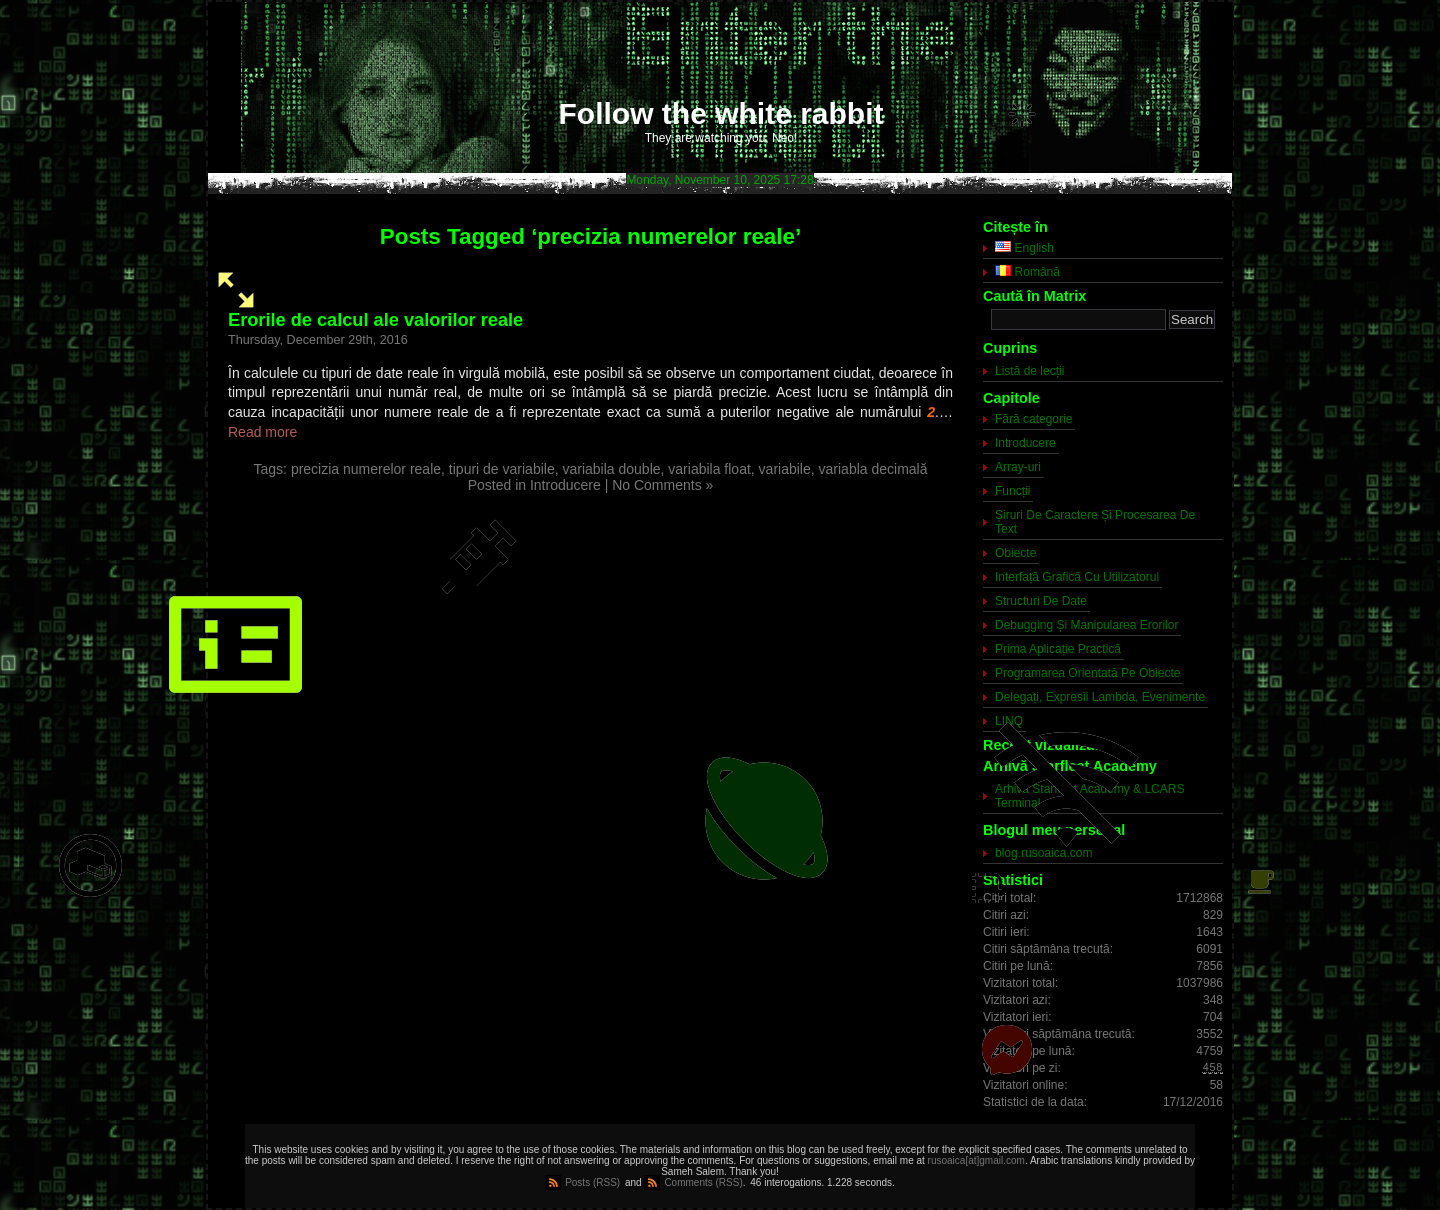  What do you see at coordinates (480, 556) in the screenshot?
I see `access medical or vaccination records` at bounding box center [480, 556].